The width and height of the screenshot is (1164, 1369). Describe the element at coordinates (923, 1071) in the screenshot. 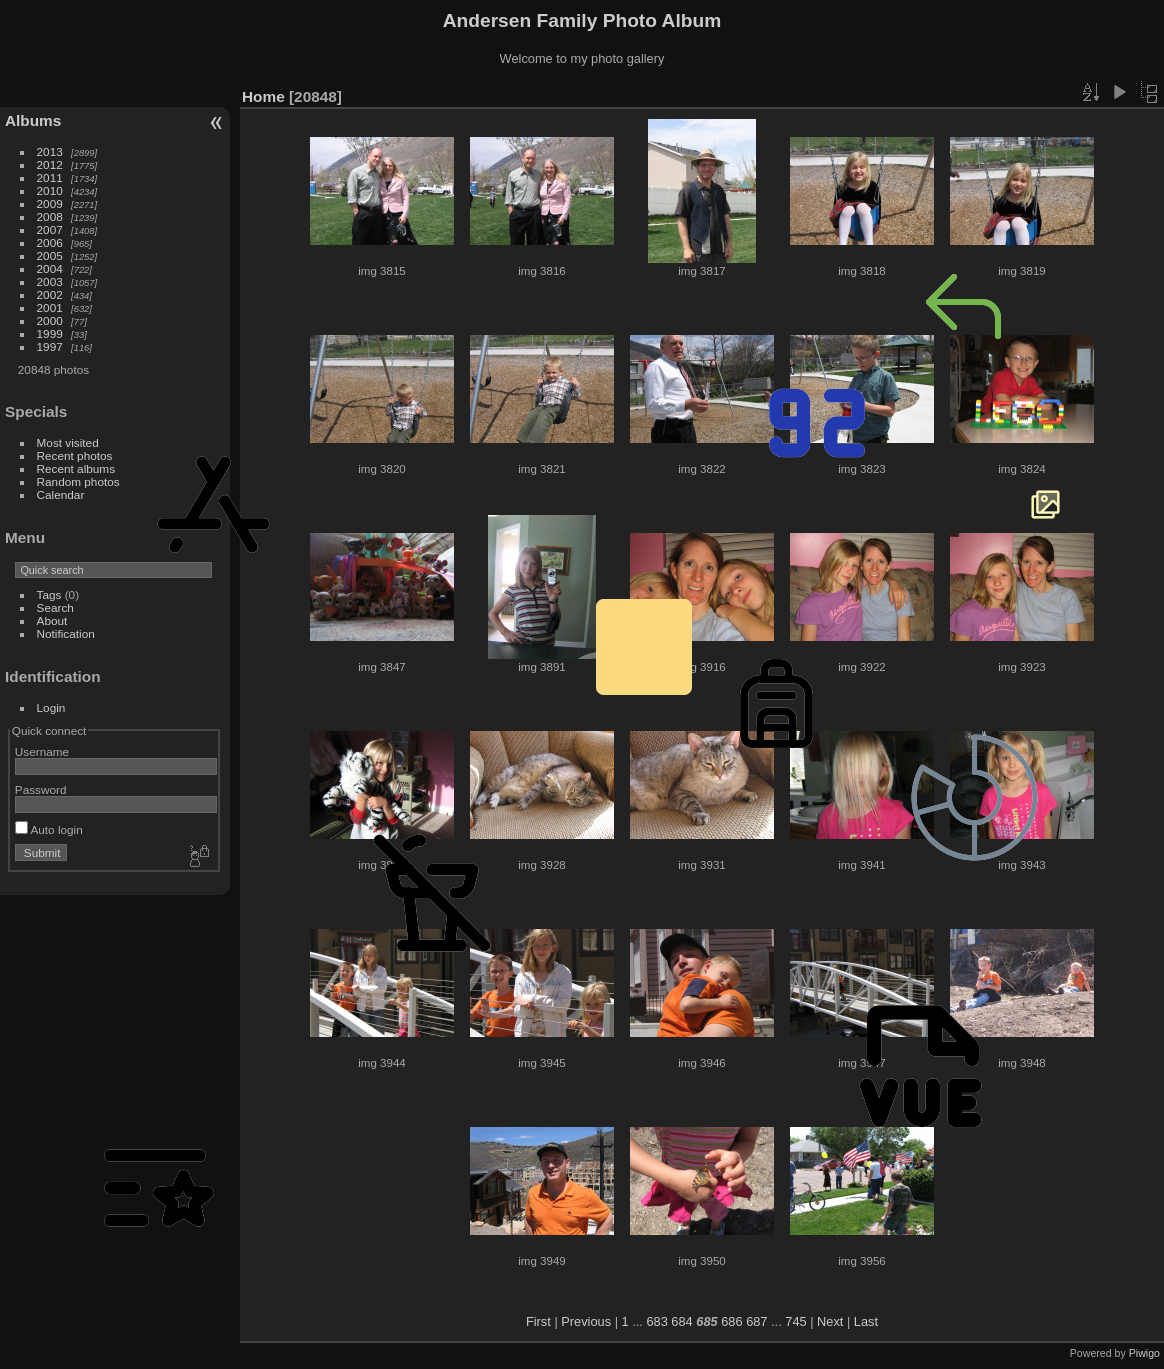

I see `vue.js file type indicator` at that location.